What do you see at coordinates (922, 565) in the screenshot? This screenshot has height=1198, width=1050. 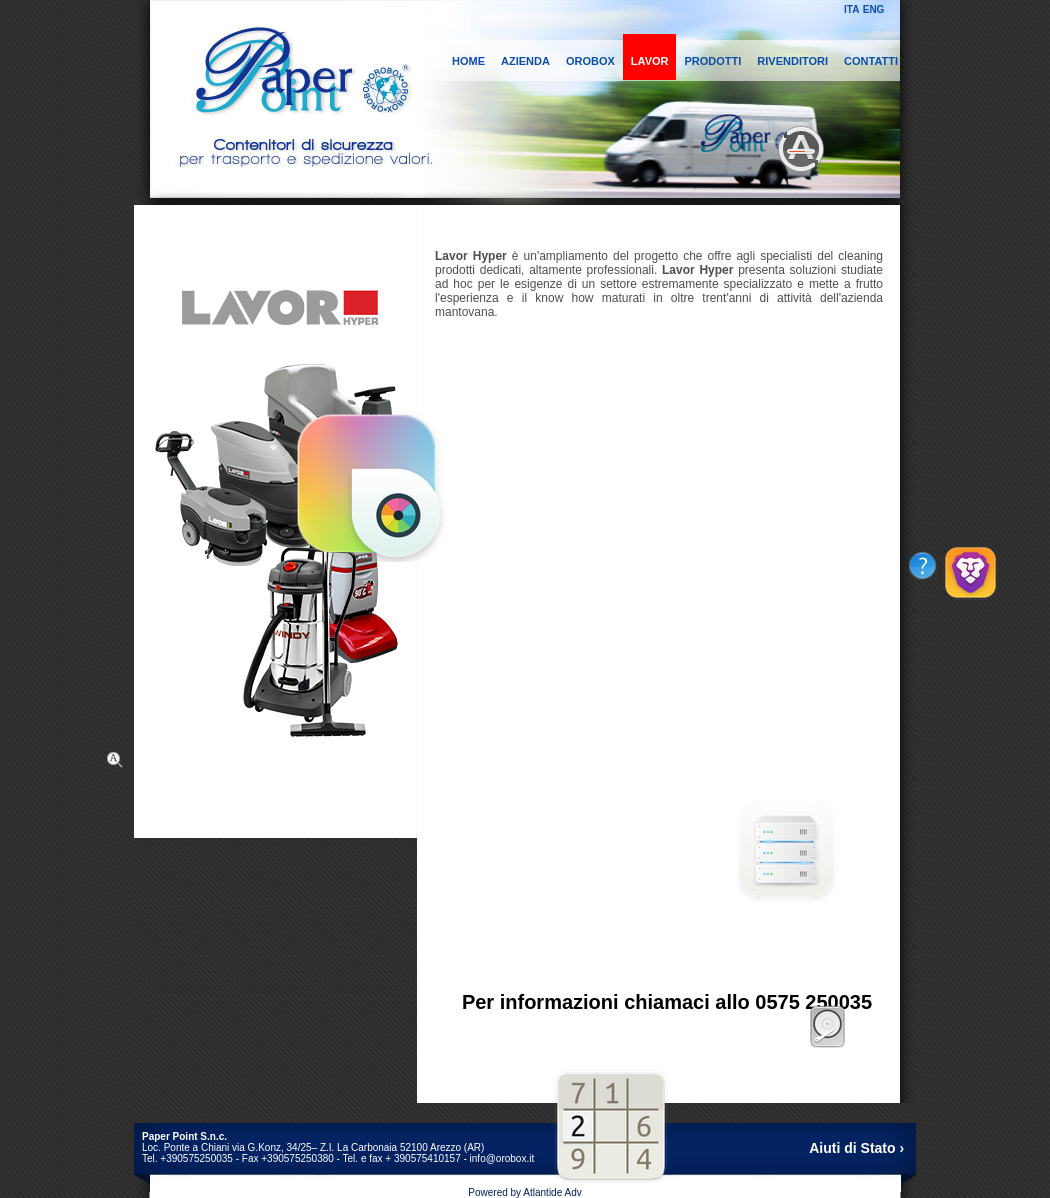 I see `open help or support center` at bounding box center [922, 565].